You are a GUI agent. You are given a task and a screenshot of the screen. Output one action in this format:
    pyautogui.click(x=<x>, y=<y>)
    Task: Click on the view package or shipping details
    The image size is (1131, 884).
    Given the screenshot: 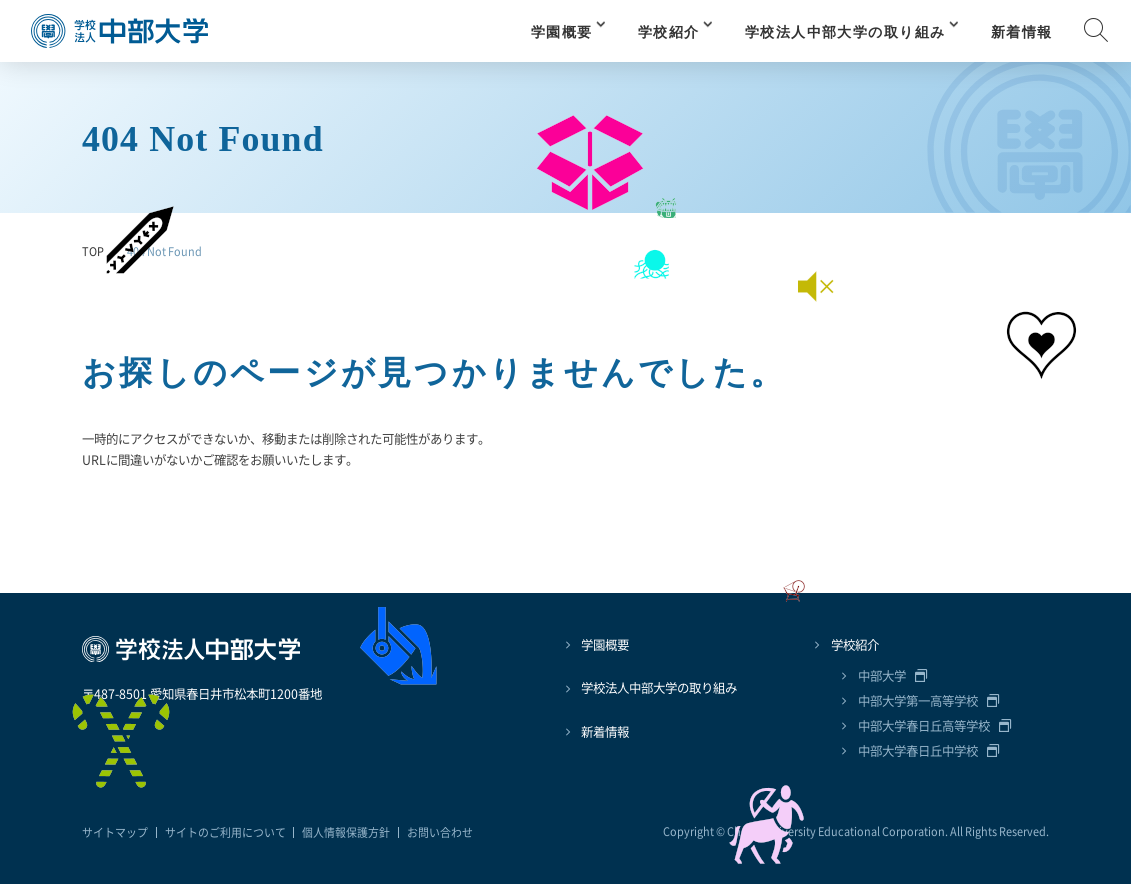 What is the action you would take?
    pyautogui.click(x=590, y=163)
    